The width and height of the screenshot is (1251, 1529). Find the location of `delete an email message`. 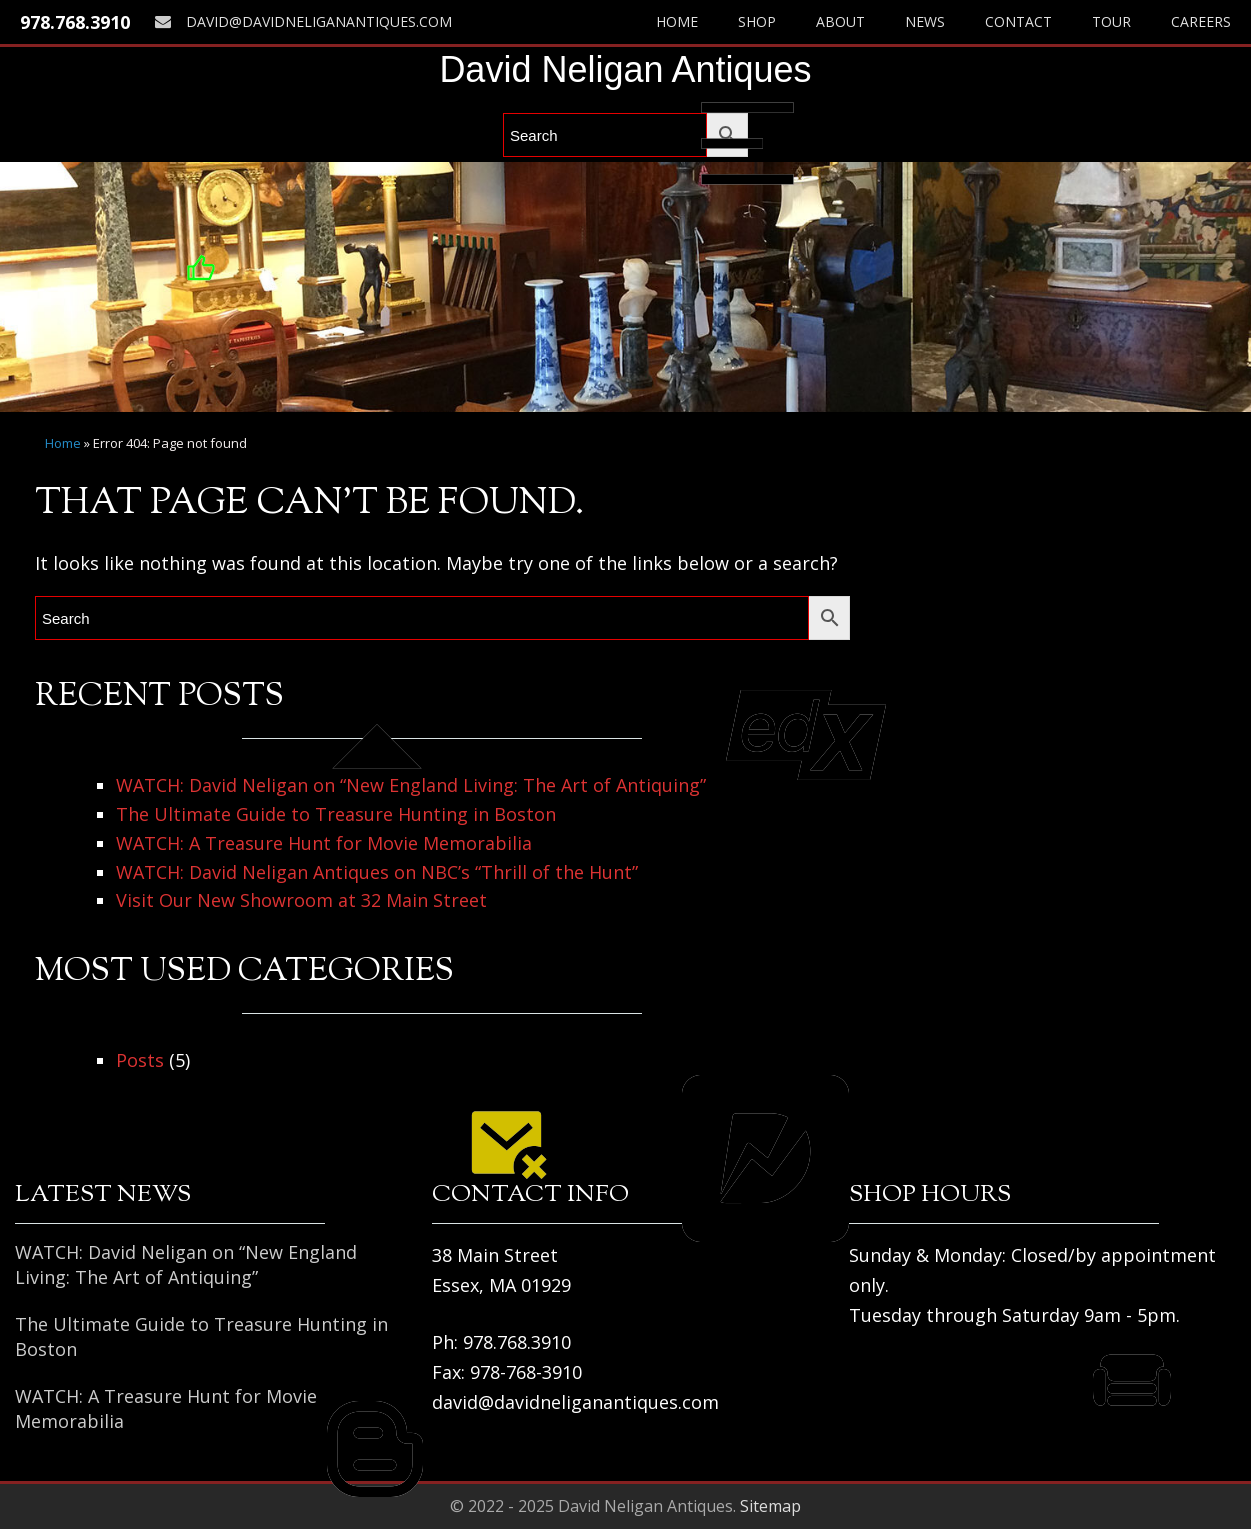

delete an email message is located at coordinates (506, 1142).